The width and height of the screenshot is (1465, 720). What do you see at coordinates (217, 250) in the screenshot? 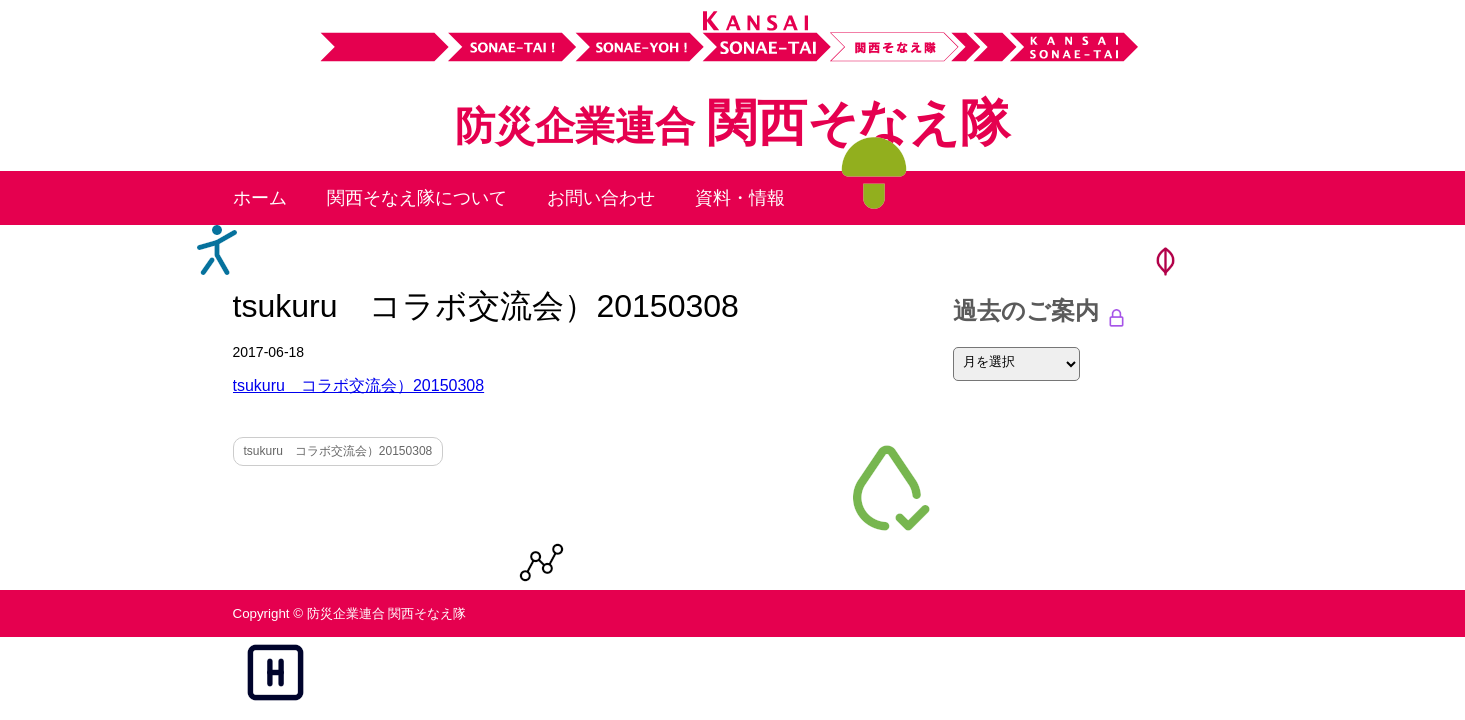
I see `access stretching or warm-up exercises` at bounding box center [217, 250].